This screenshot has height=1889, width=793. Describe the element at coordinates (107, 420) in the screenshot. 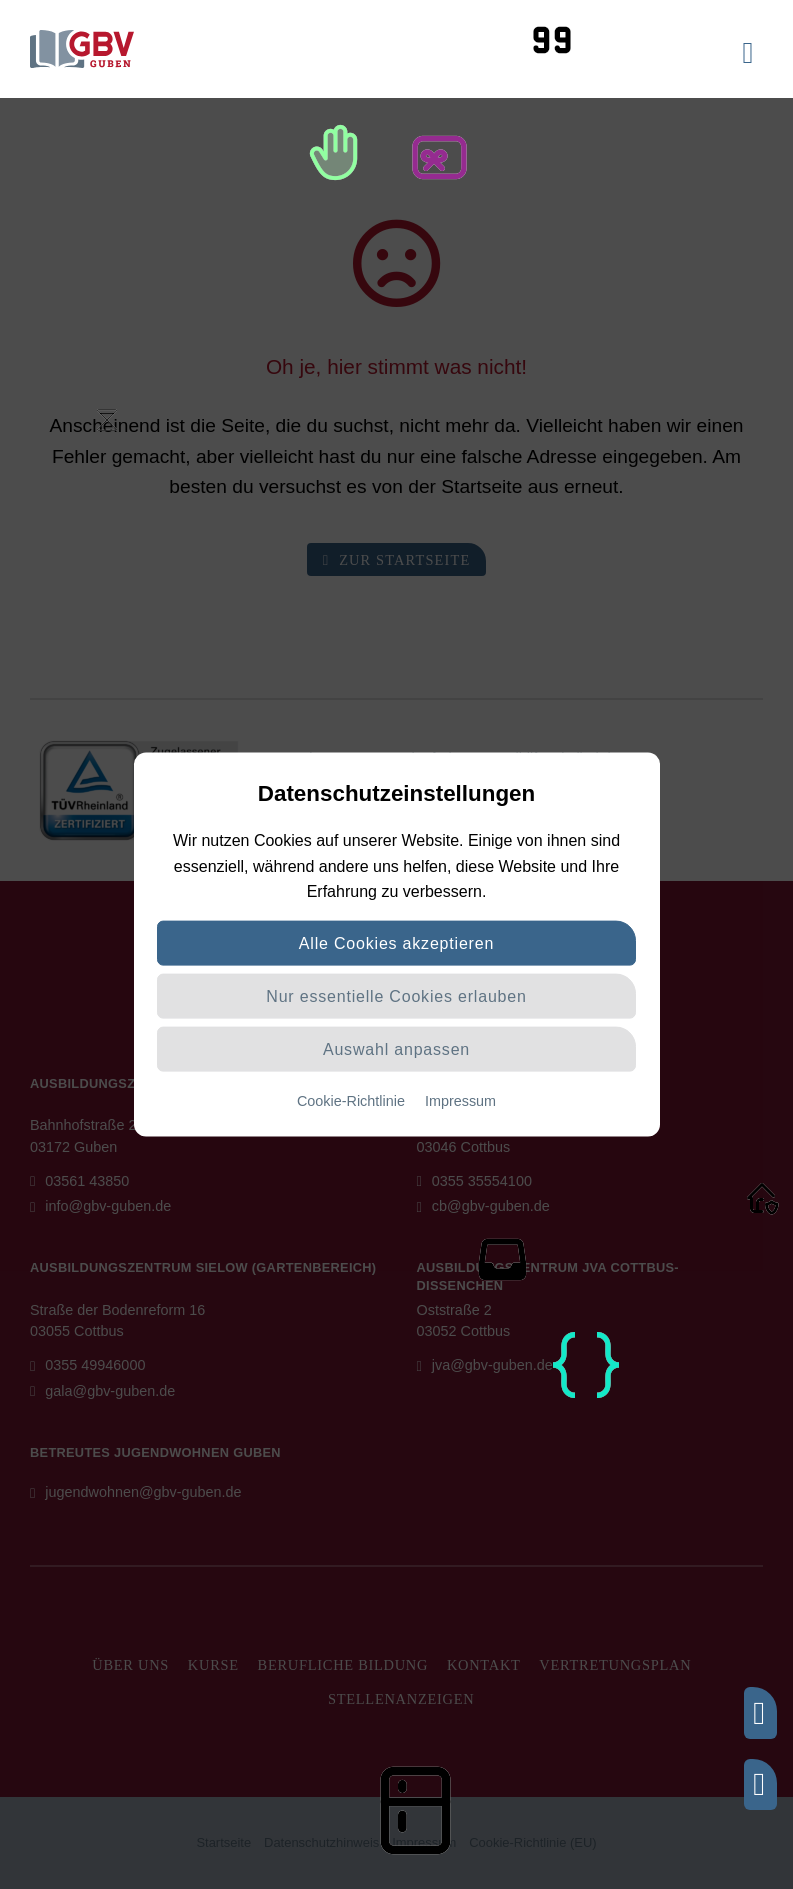

I see `indicates high time remaining` at that location.